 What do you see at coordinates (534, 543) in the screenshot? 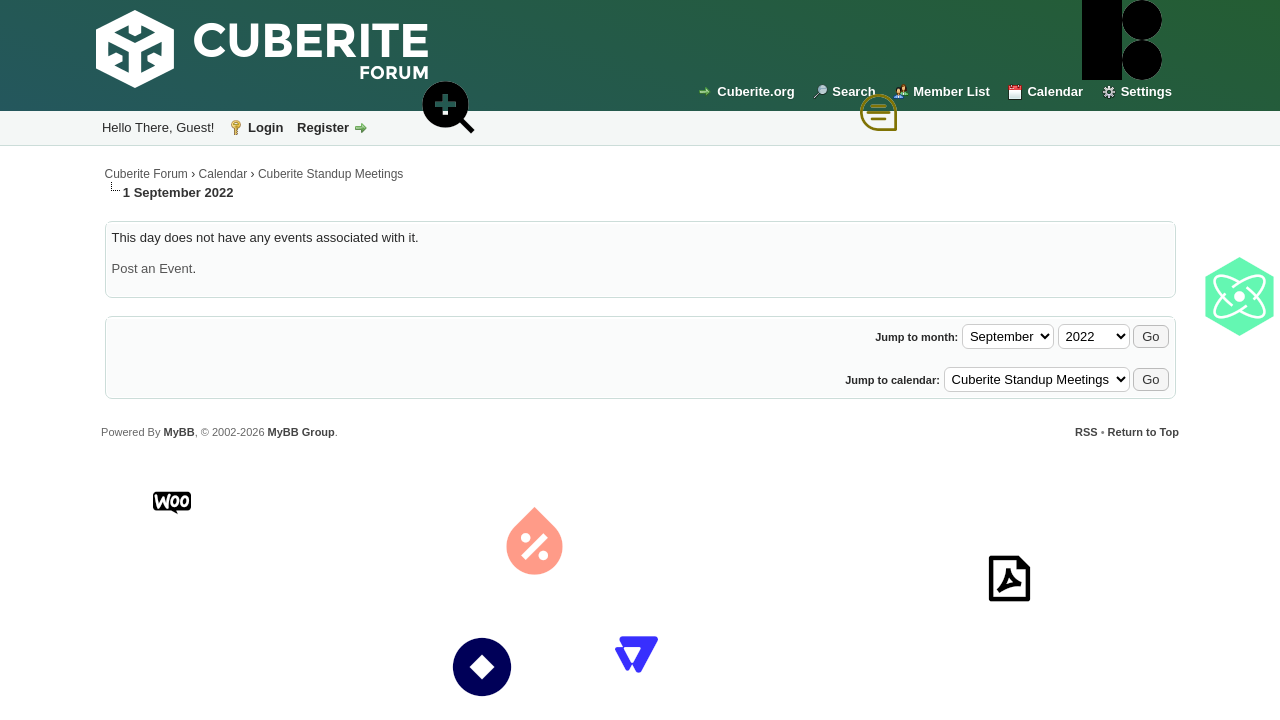
I see `indicates current humidity level` at bounding box center [534, 543].